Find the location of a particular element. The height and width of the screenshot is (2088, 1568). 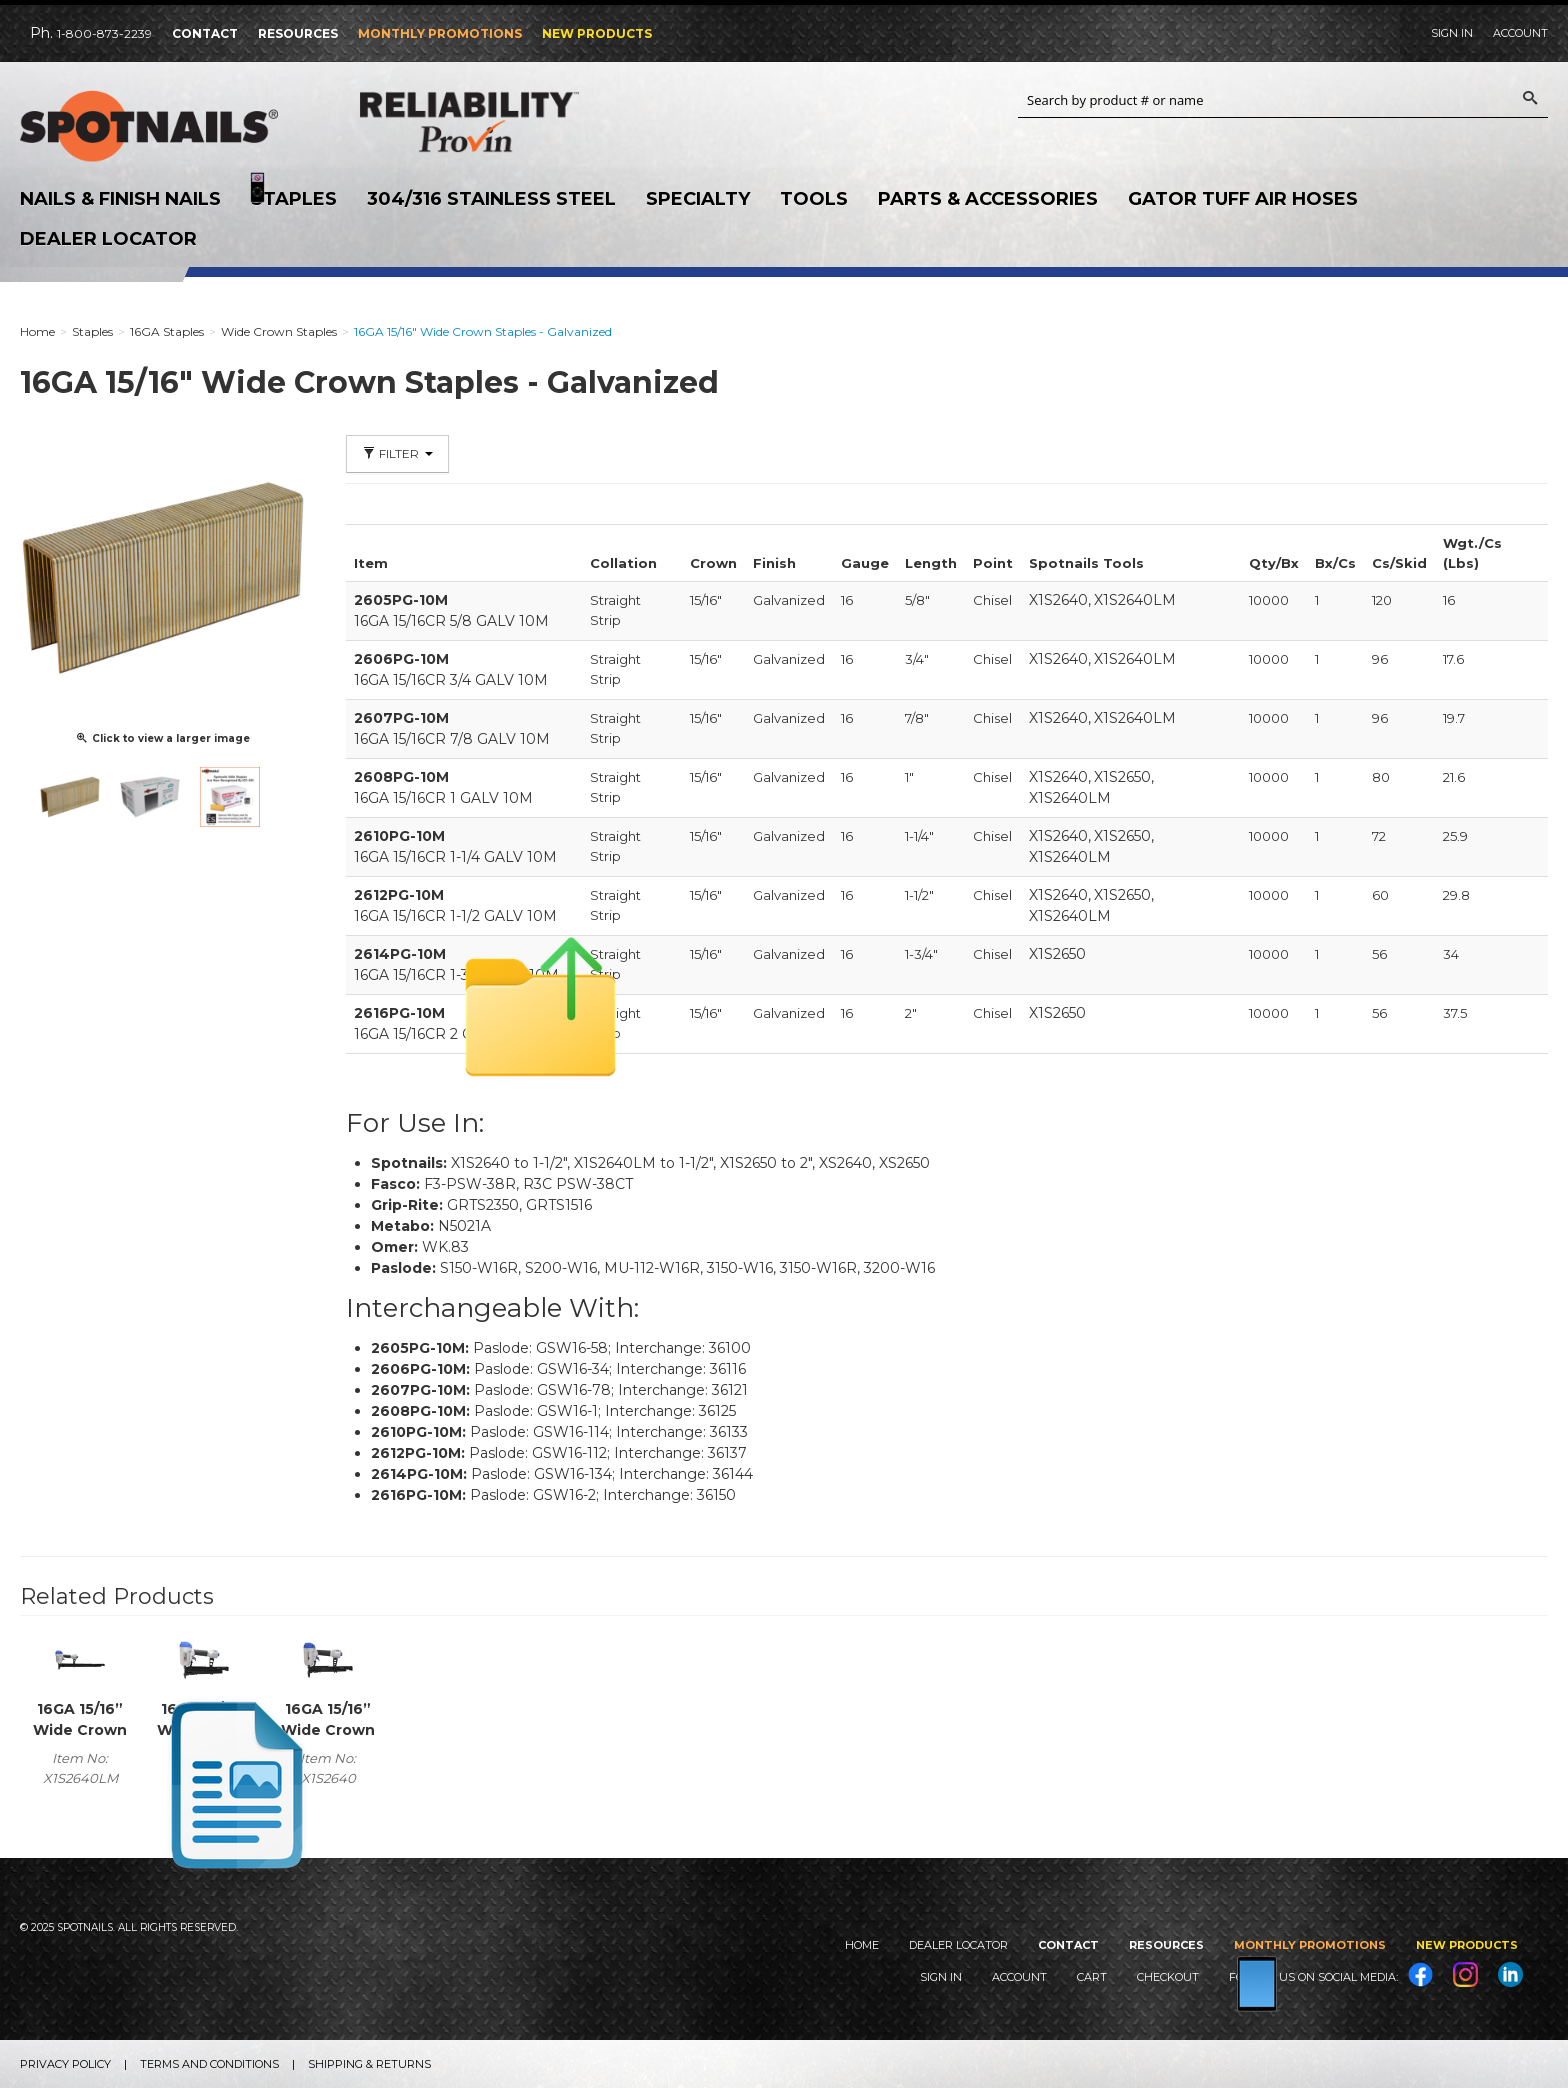

upload files to a location-based folder is located at coordinates (540, 1021).